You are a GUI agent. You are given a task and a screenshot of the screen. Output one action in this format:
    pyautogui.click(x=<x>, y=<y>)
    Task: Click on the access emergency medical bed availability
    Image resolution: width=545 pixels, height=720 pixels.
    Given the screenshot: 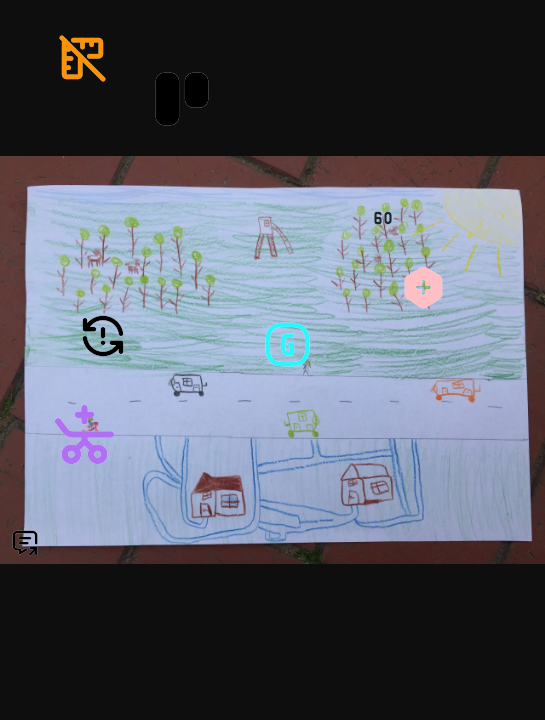 What is the action you would take?
    pyautogui.click(x=84, y=434)
    